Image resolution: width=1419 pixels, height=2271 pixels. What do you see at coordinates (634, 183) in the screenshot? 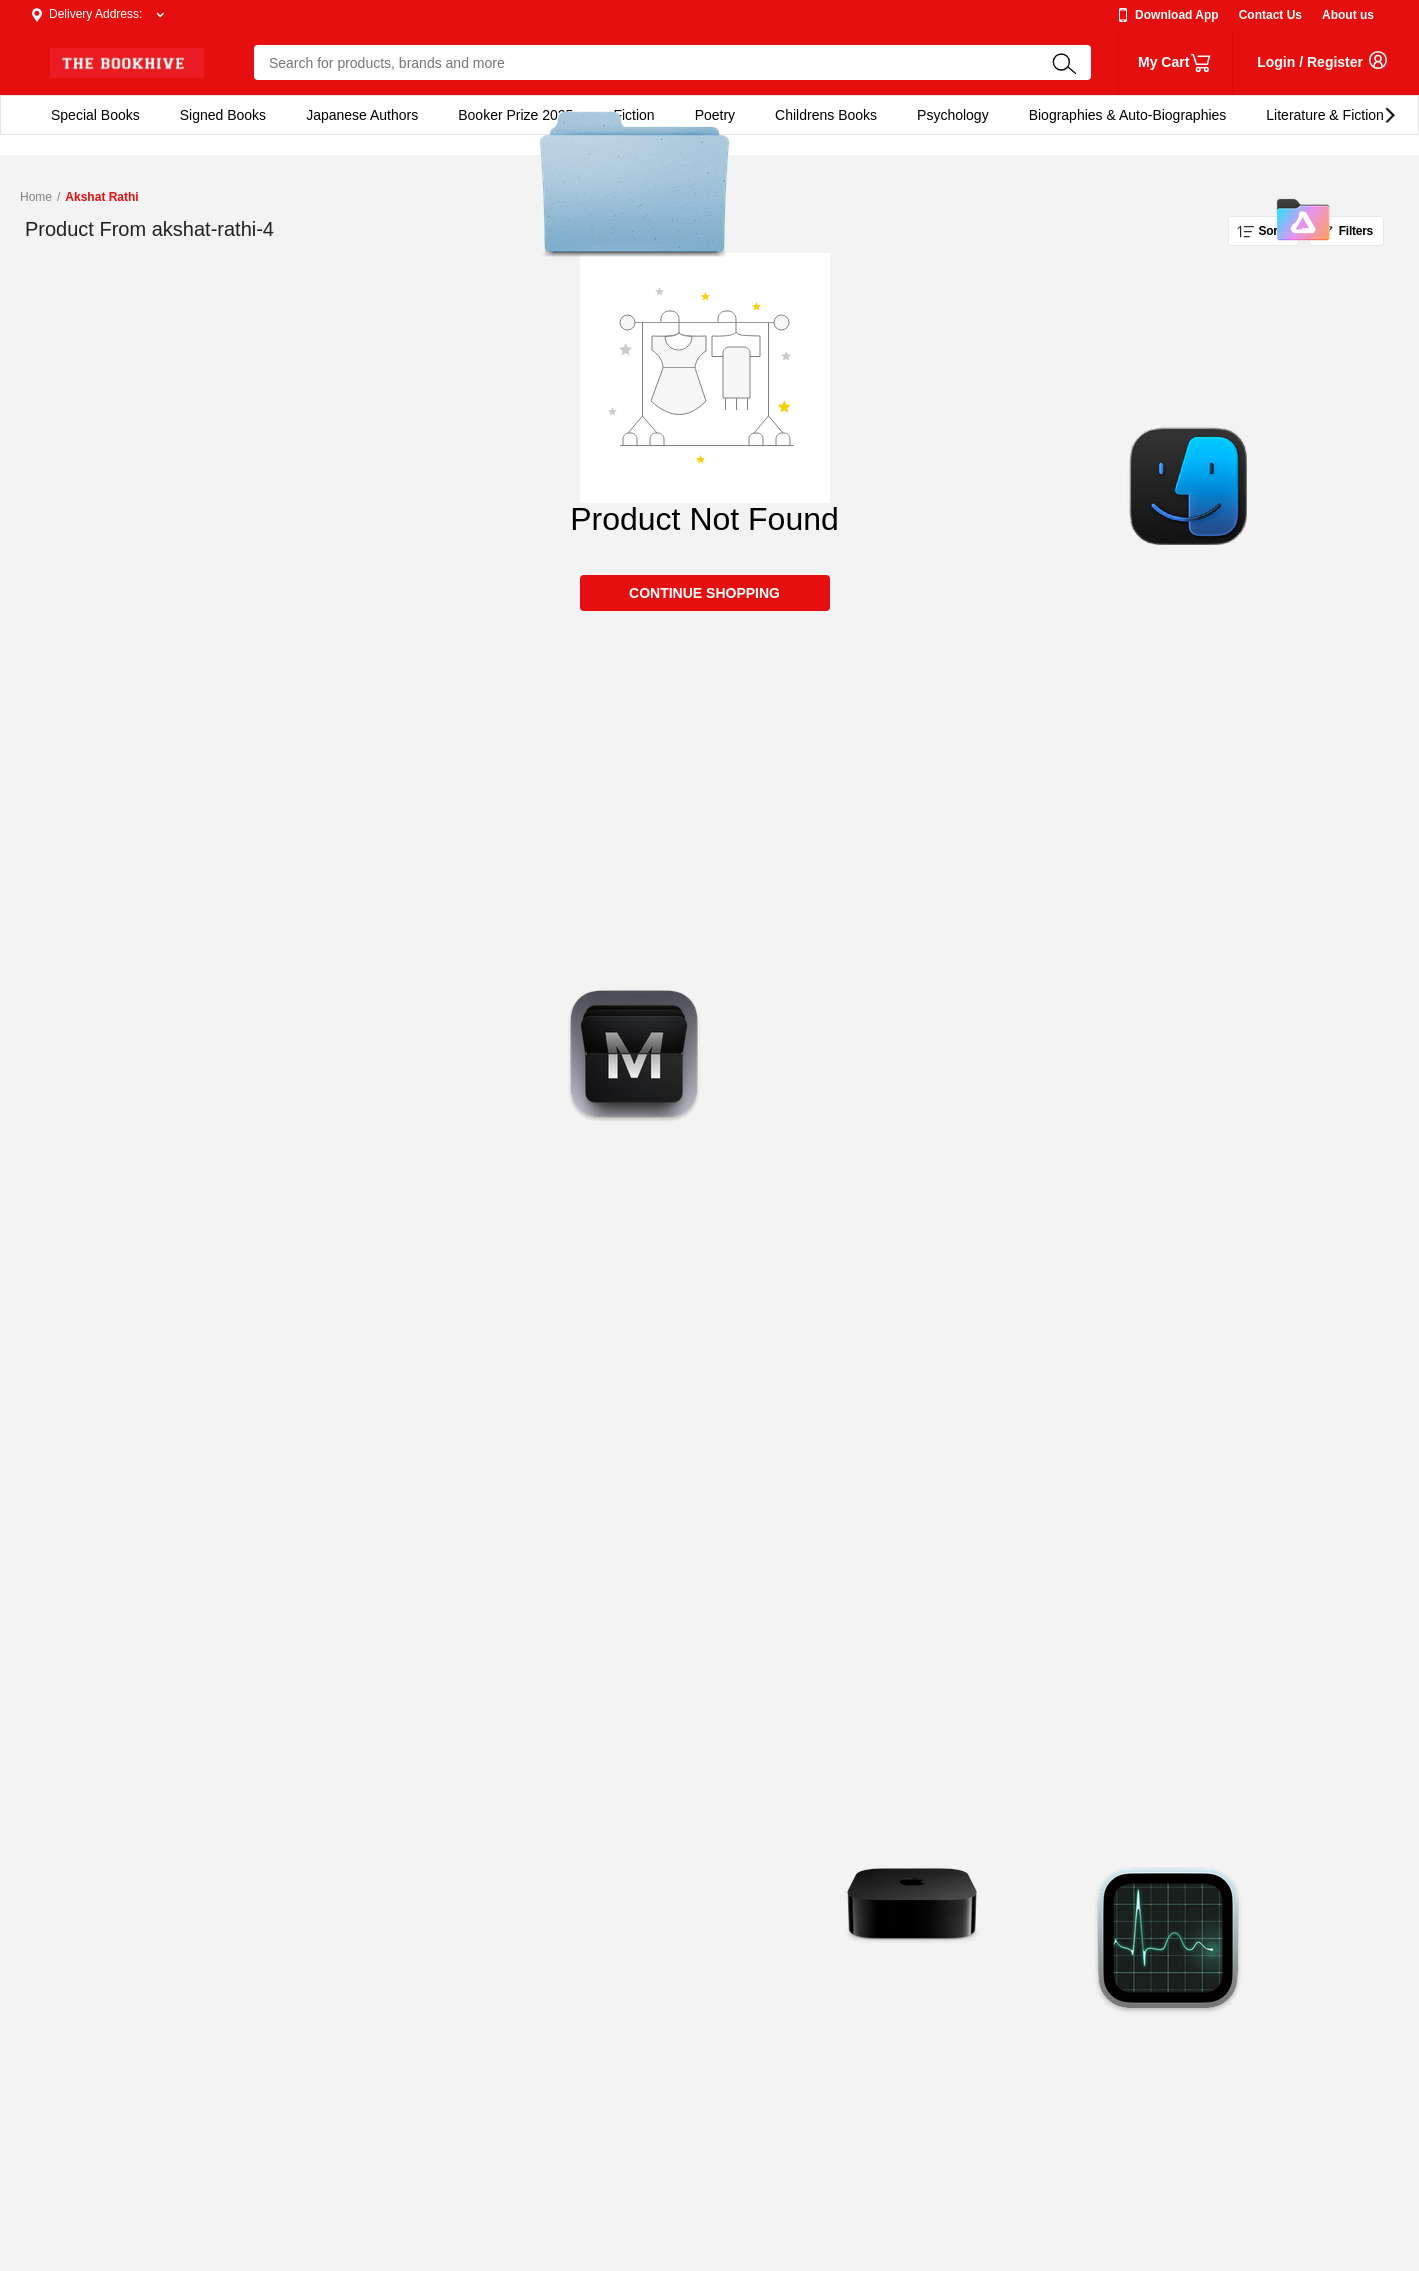
I see `organize media files in a catalog folder` at bounding box center [634, 183].